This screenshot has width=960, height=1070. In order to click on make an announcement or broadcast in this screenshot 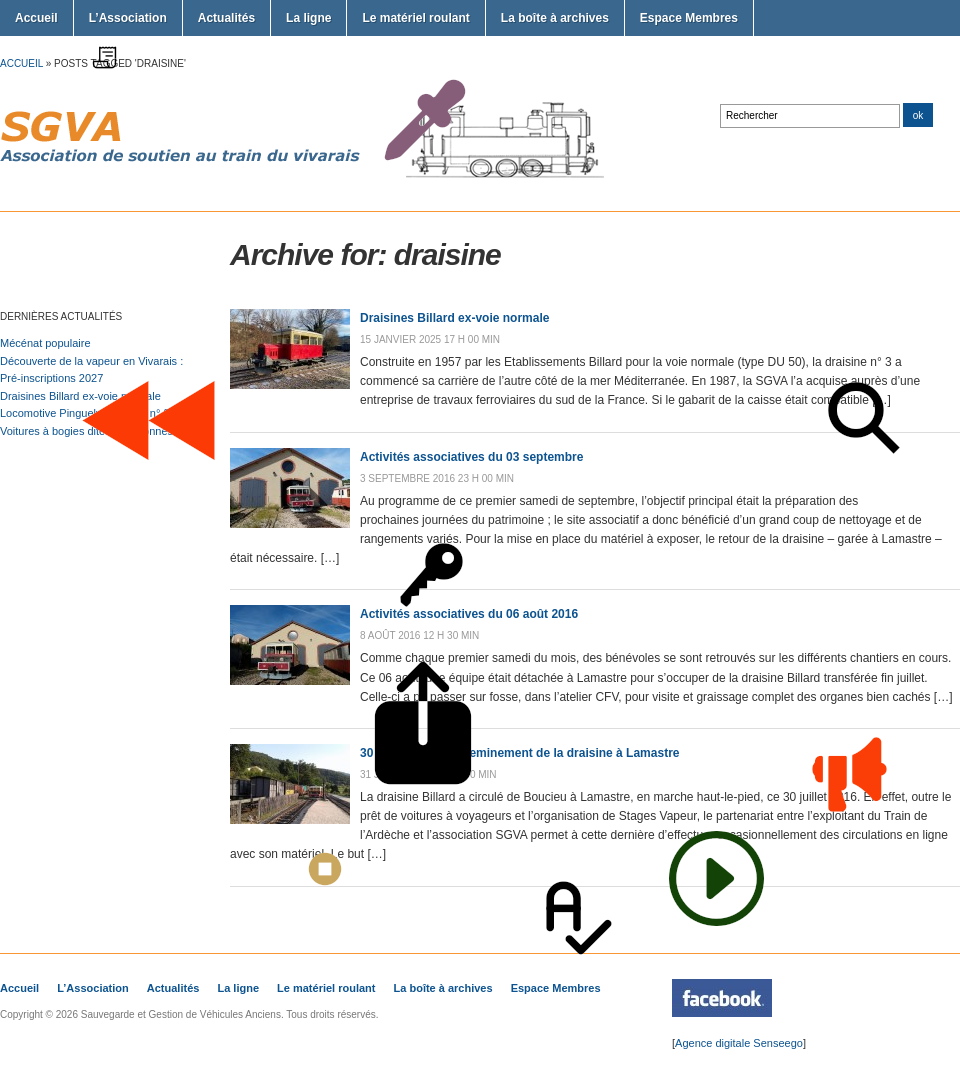, I will do `click(849, 774)`.